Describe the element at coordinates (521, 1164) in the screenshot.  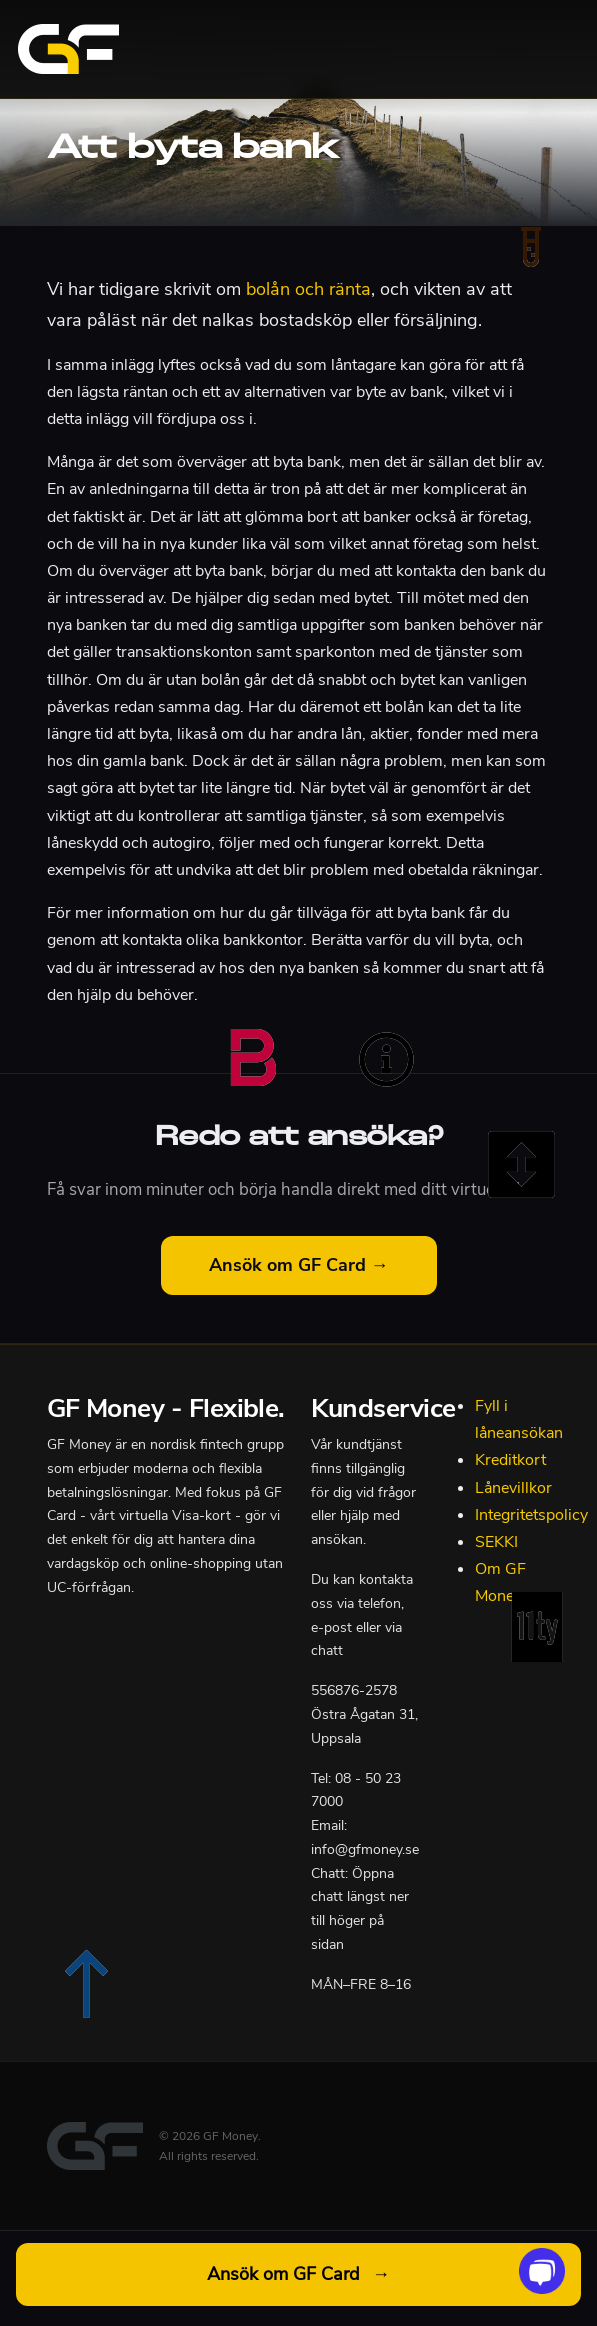
I see `flip content vertically` at that location.